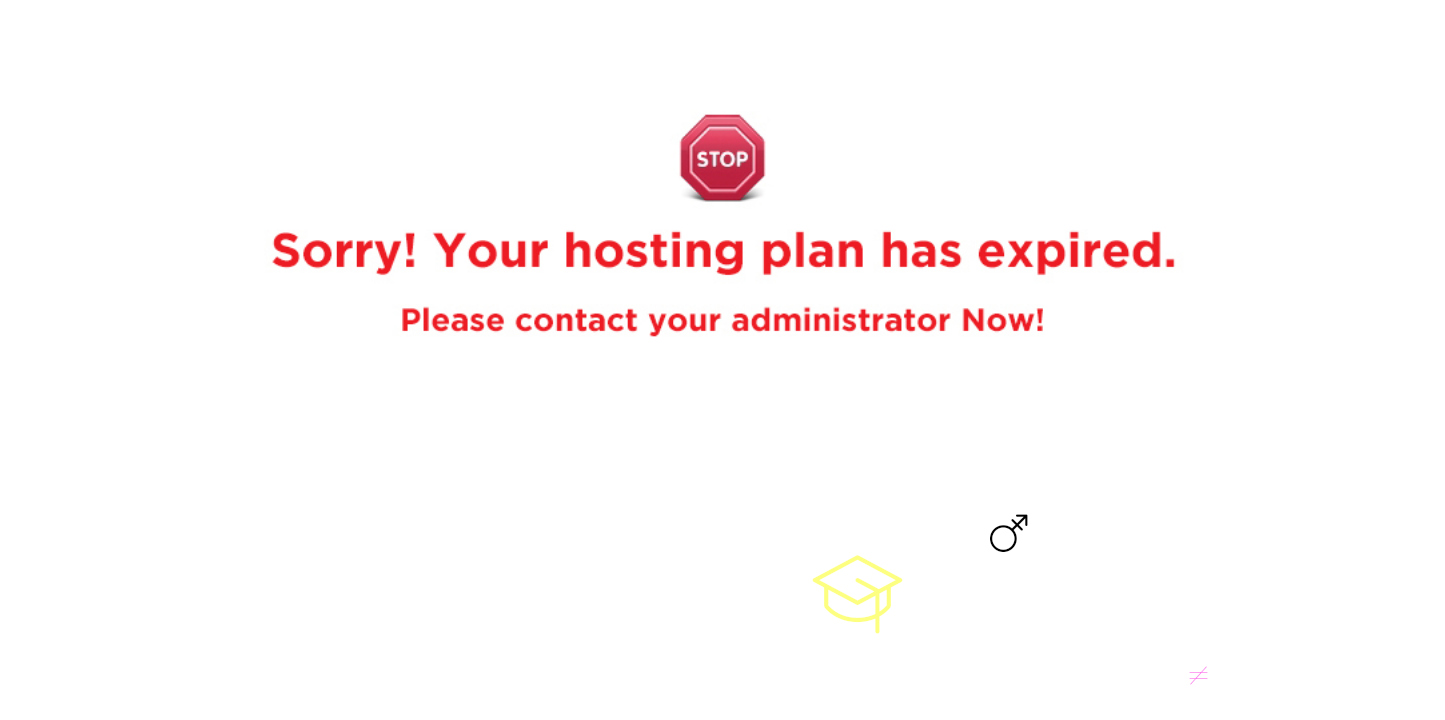 This screenshot has height=720, width=1445. What do you see at coordinates (857, 591) in the screenshot?
I see `access education or learning resources` at bounding box center [857, 591].